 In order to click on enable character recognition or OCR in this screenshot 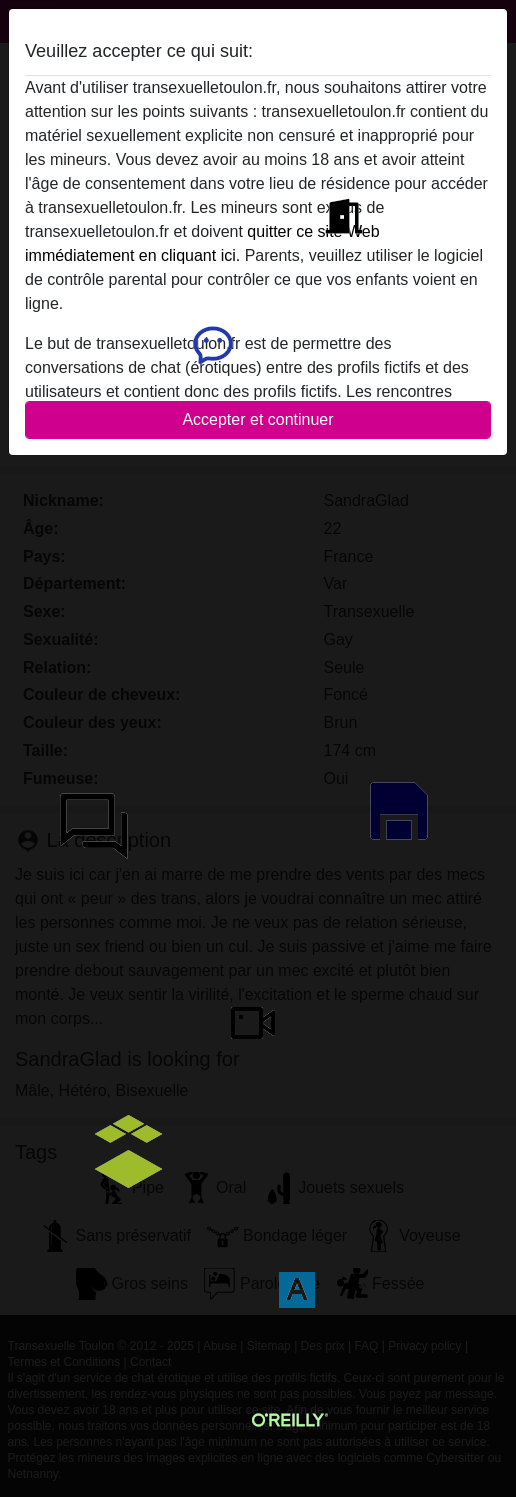, I will do `click(297, 1290)`.